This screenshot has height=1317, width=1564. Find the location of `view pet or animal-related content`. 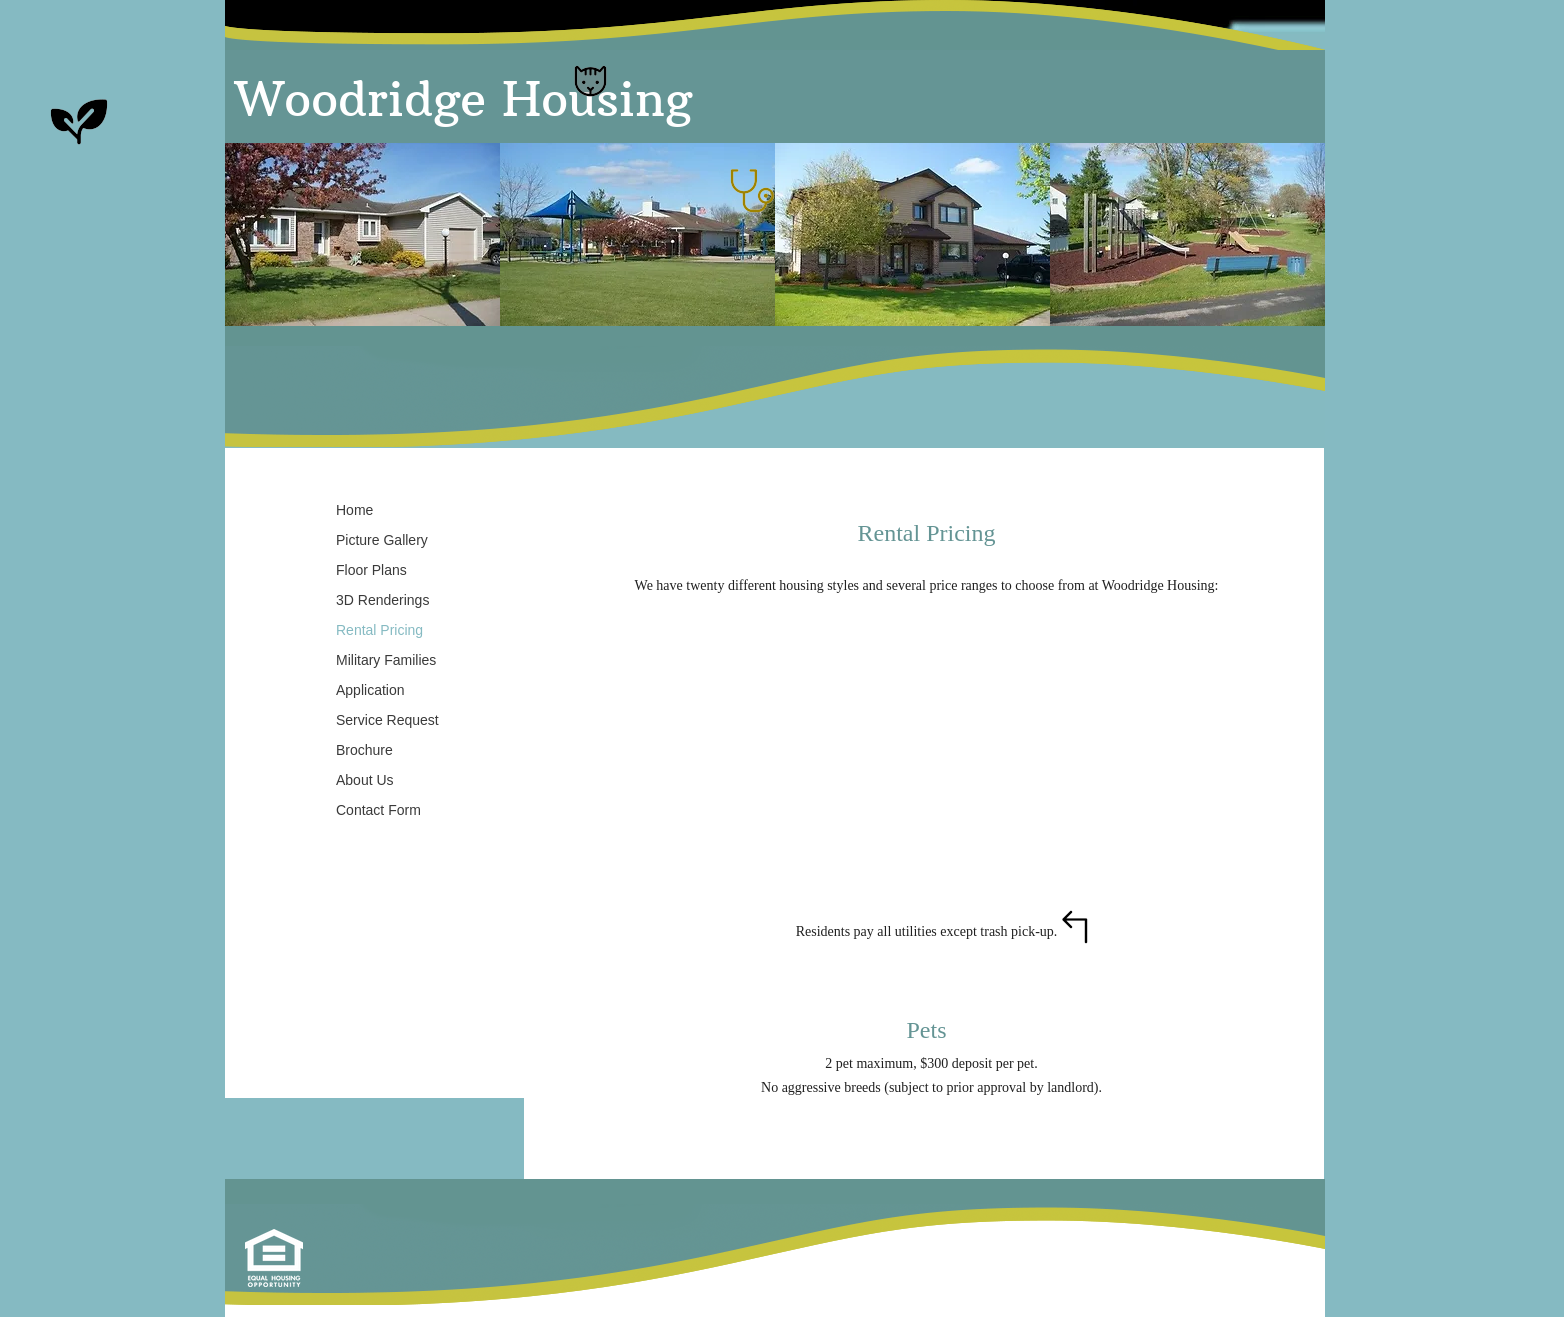

view pet or animal-related content is located at coordinates (590, 80).